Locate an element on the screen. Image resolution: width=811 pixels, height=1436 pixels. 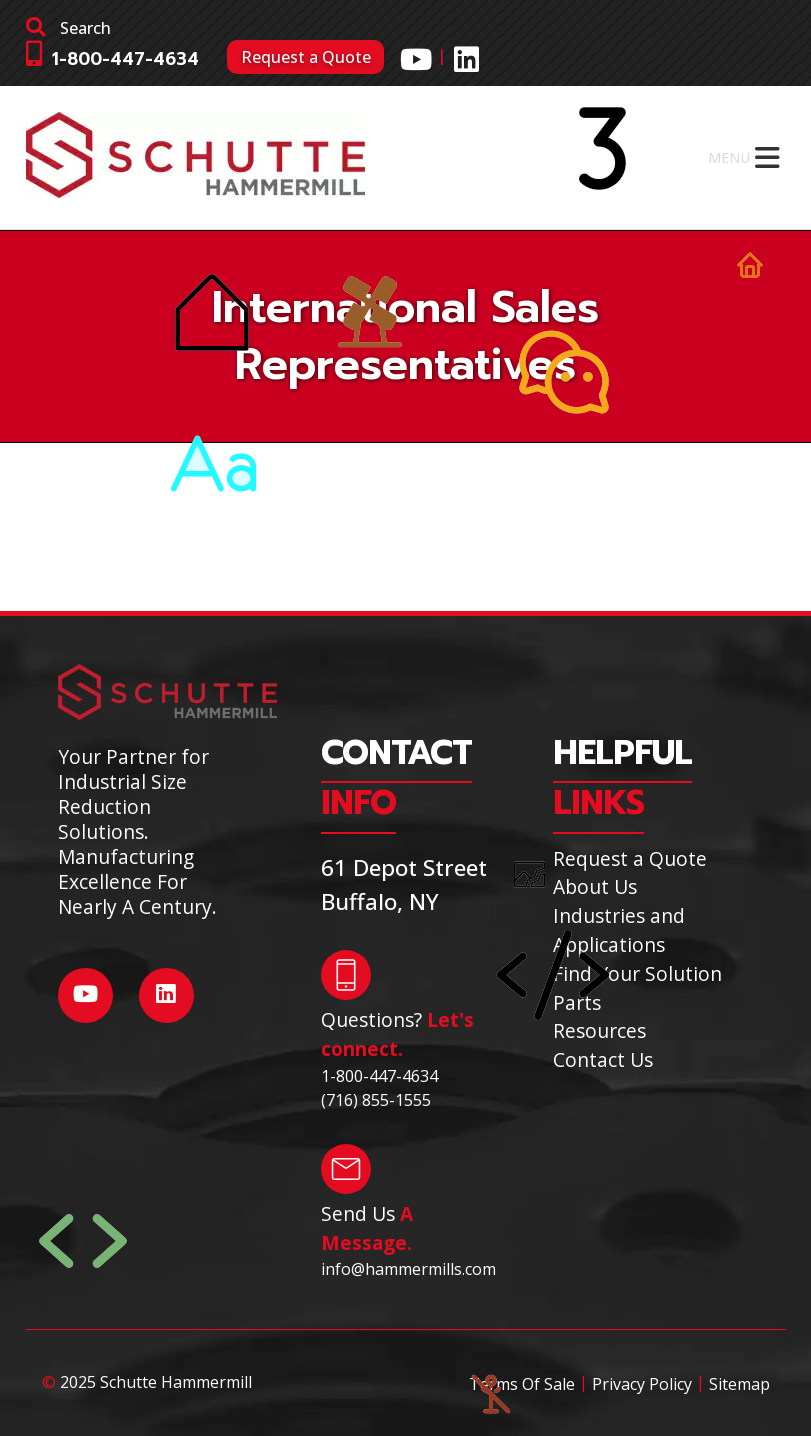
navigate to the home screen is located at coordinates (750, 265).